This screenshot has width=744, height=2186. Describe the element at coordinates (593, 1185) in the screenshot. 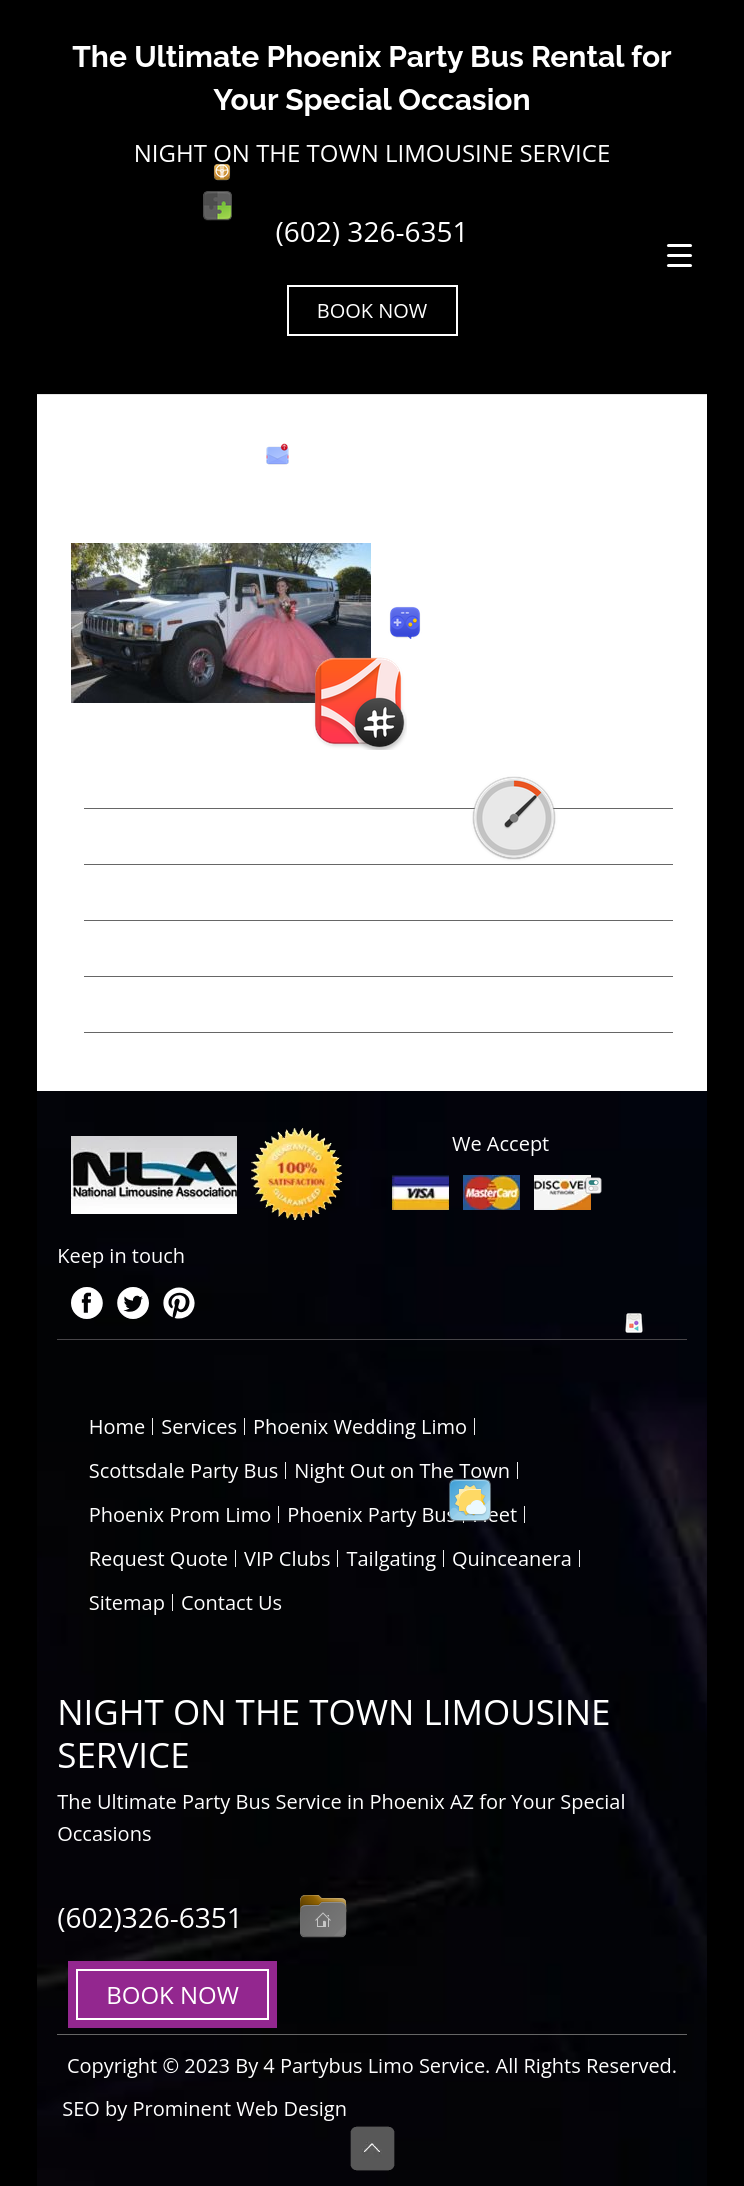

I see `open system tweaks or settings customization` at that location.